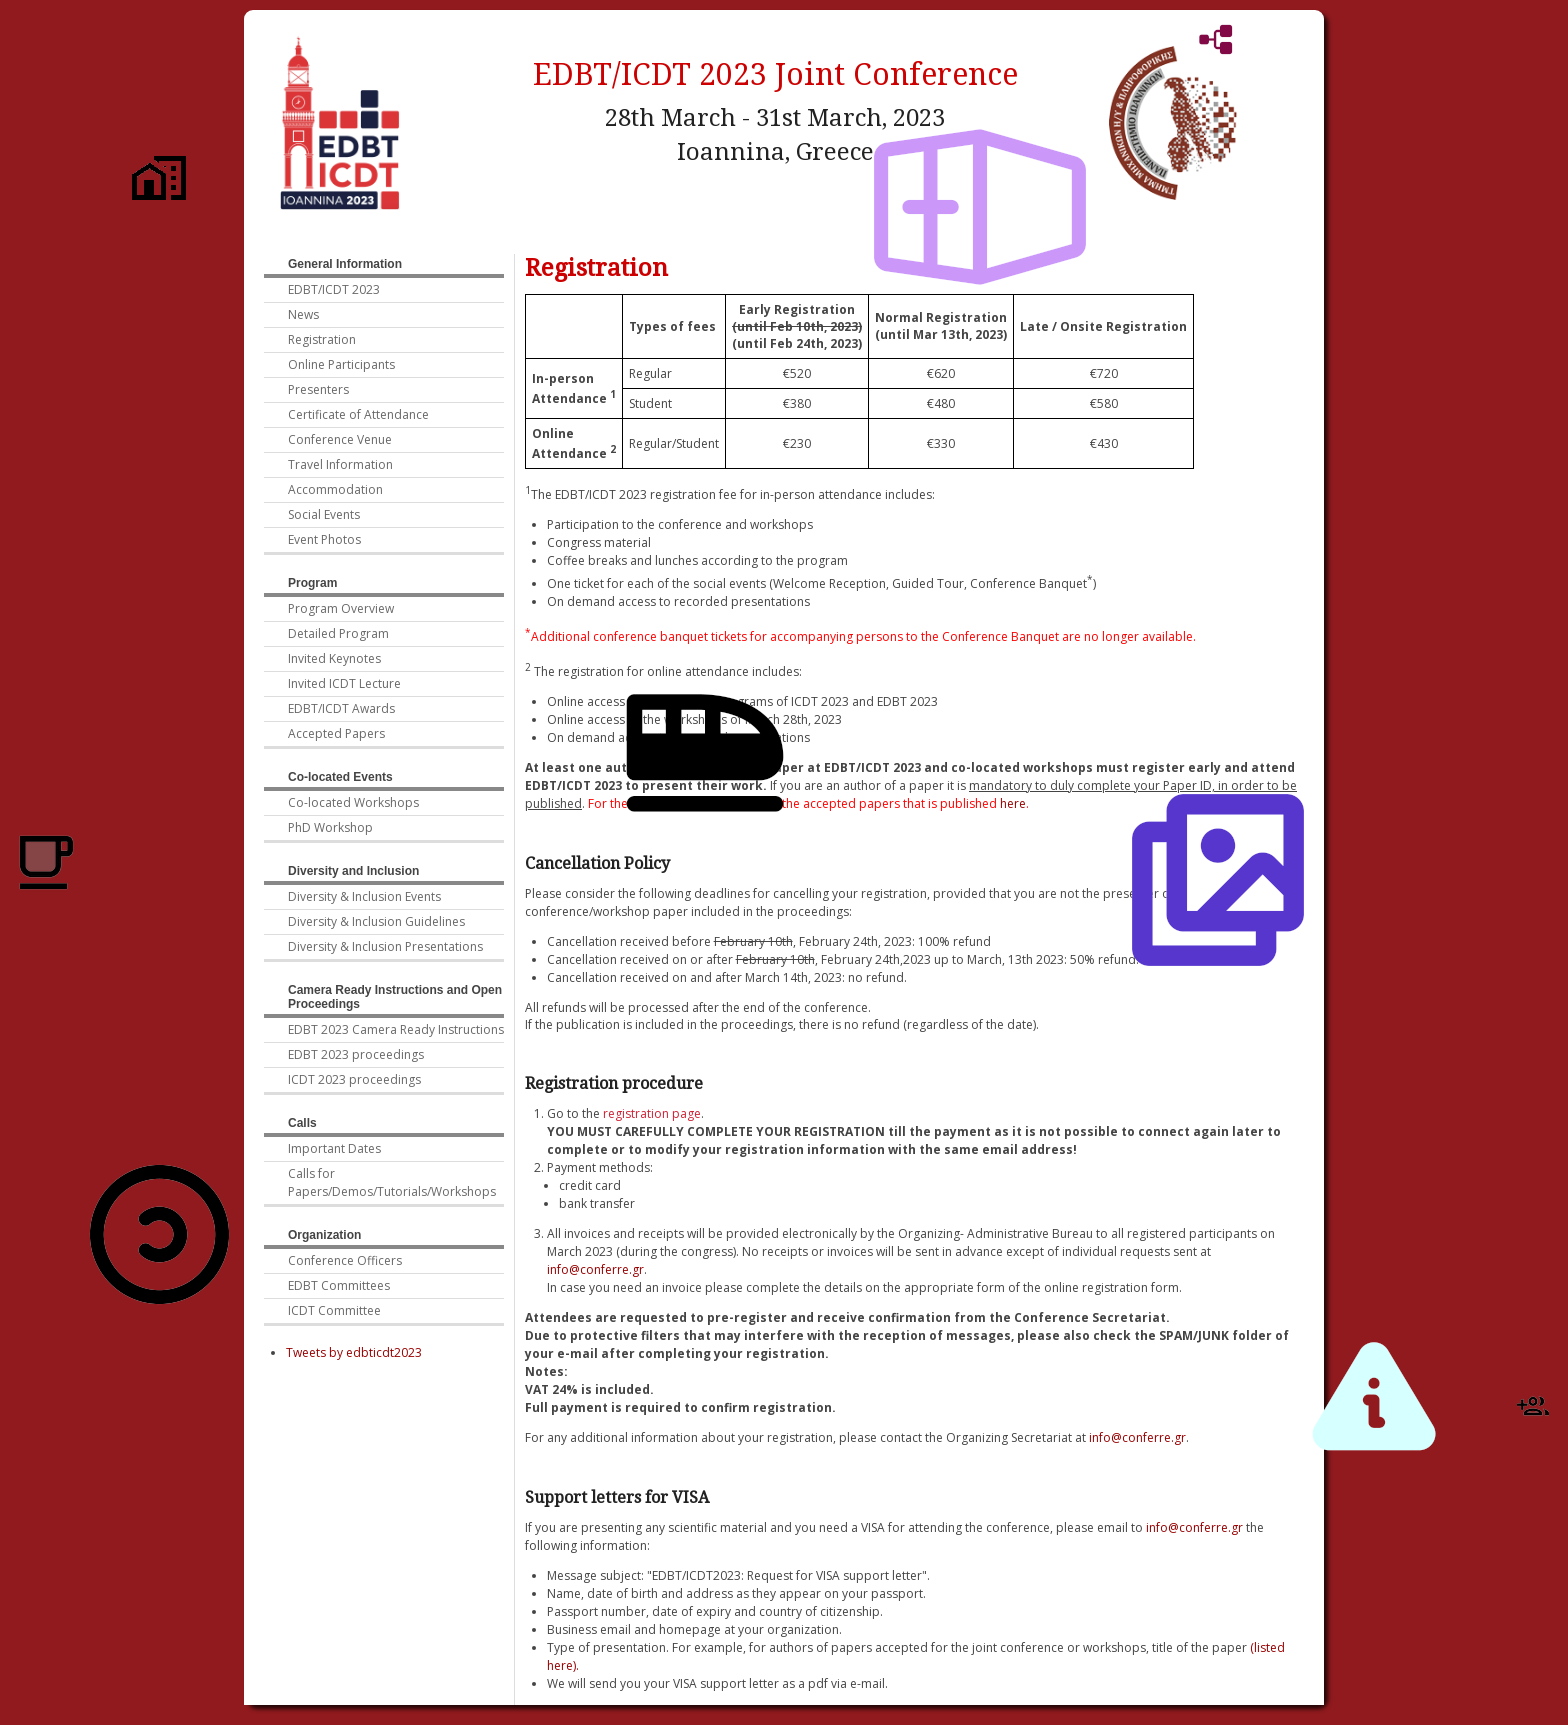 The height and width of the screenshot is (1725, 1568). What do you see at coordinates (1533, 1406) in the screenshot?
I see `add a new member to a group` at bounding box center [1533, 1406].